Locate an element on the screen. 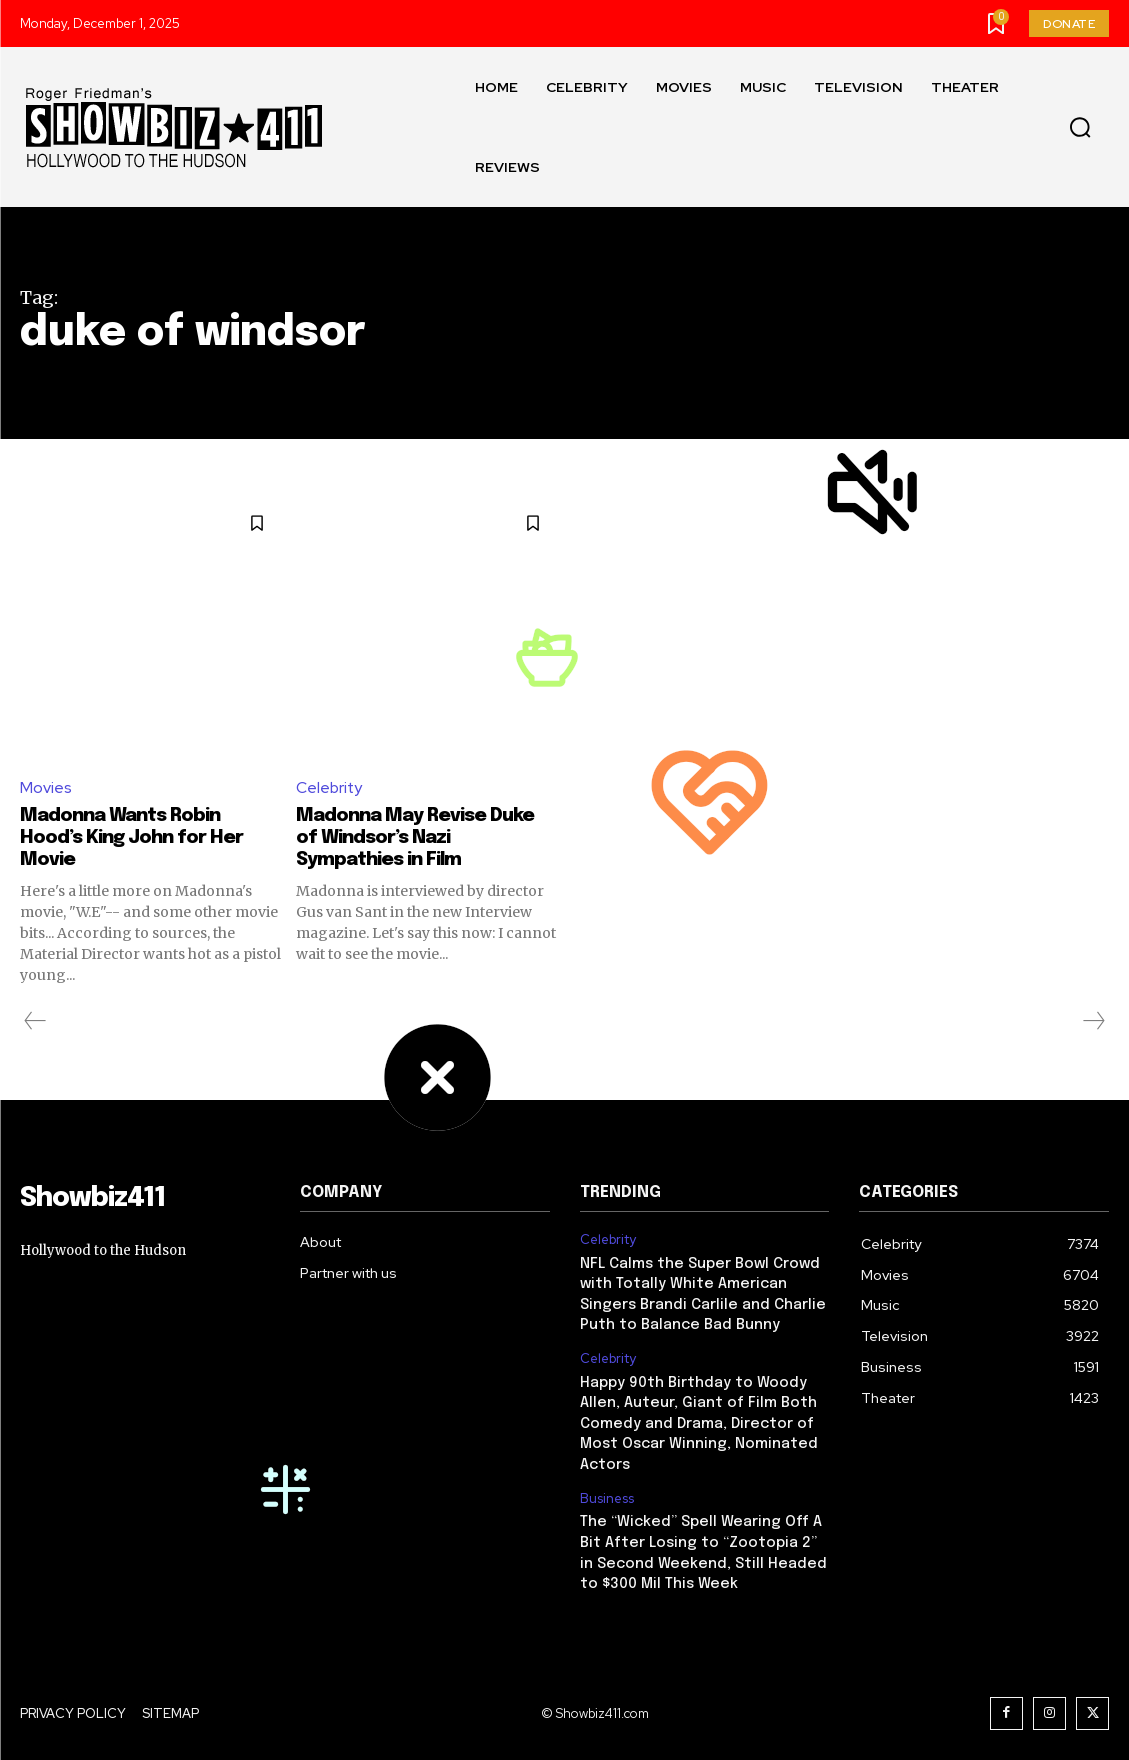 The width and height of the screenshot is (1129, 1760). open calculator or math tools is located at coordinates (285, 1489).